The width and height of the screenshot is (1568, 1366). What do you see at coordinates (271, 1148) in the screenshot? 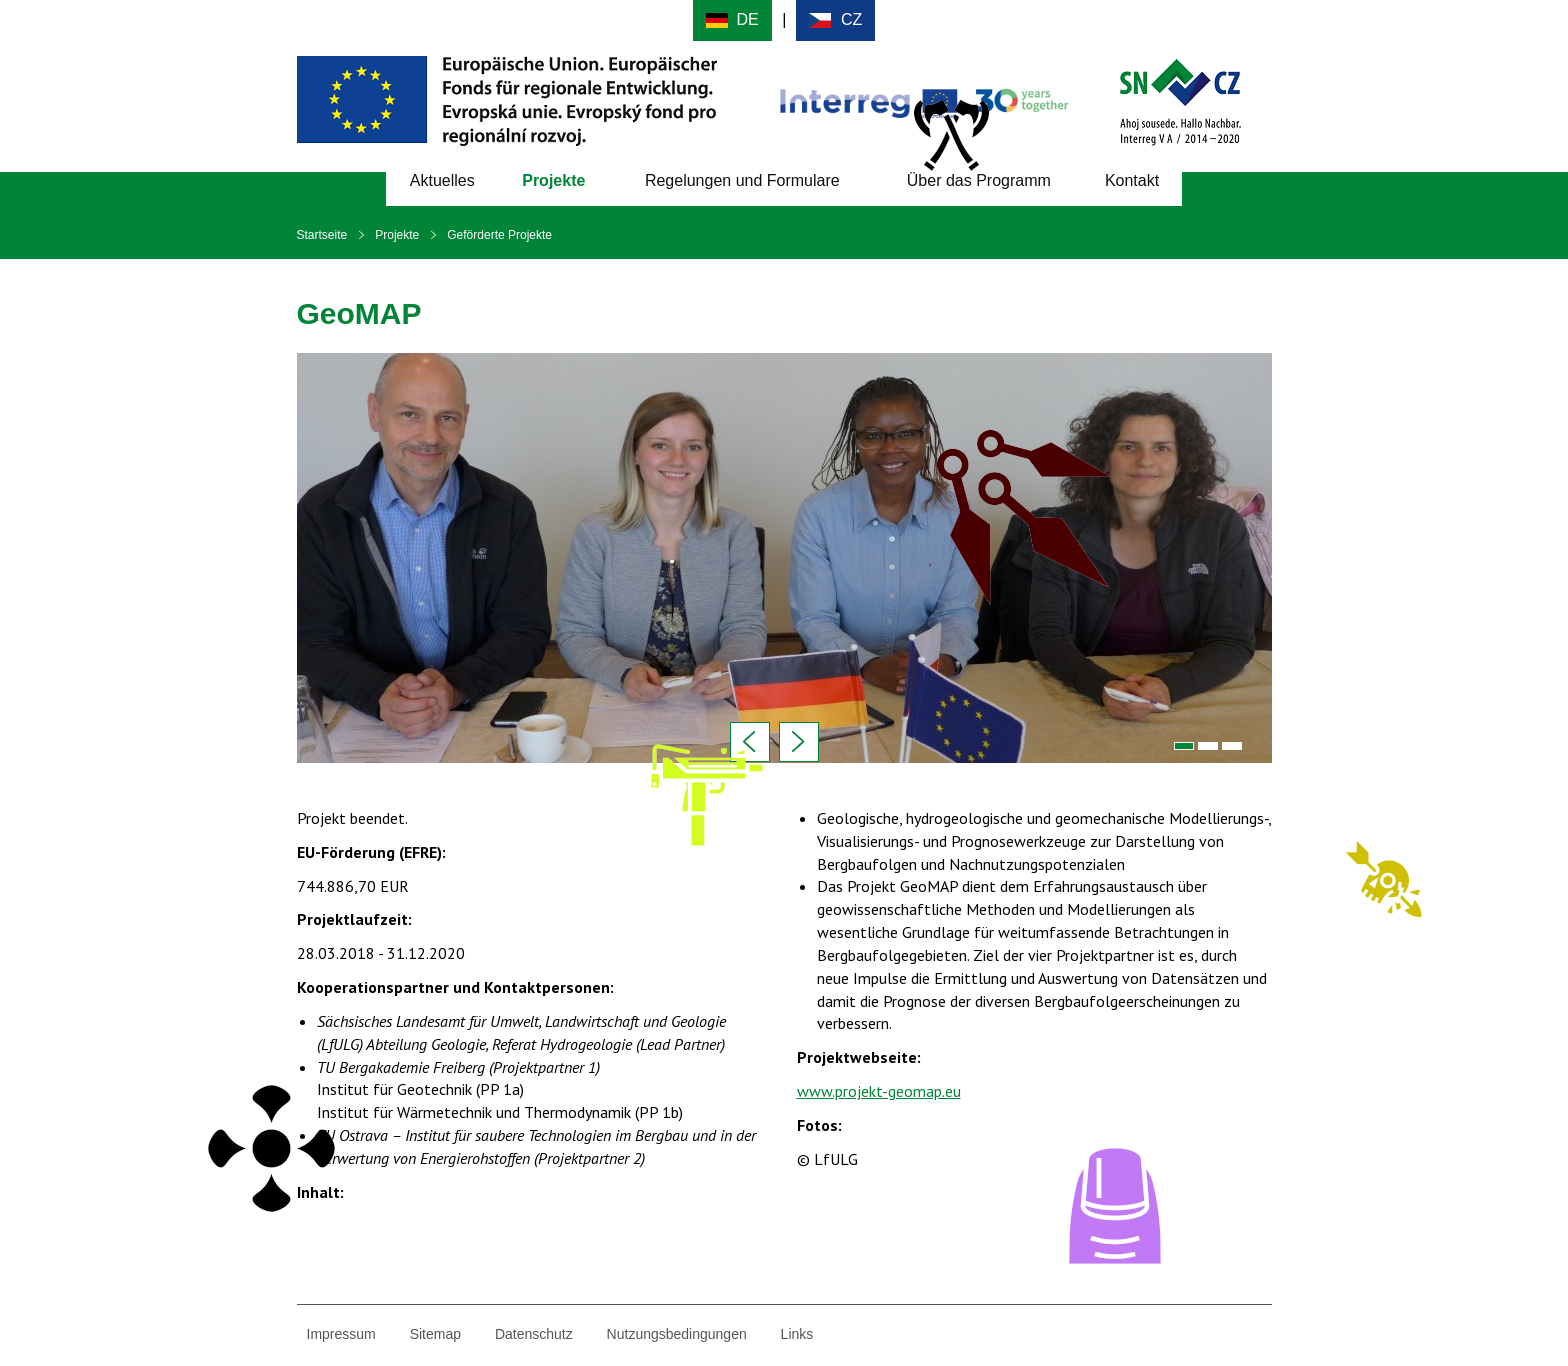
I see `indicates luck or bonus reward in gameplay` at bounding box center [271, 1148].